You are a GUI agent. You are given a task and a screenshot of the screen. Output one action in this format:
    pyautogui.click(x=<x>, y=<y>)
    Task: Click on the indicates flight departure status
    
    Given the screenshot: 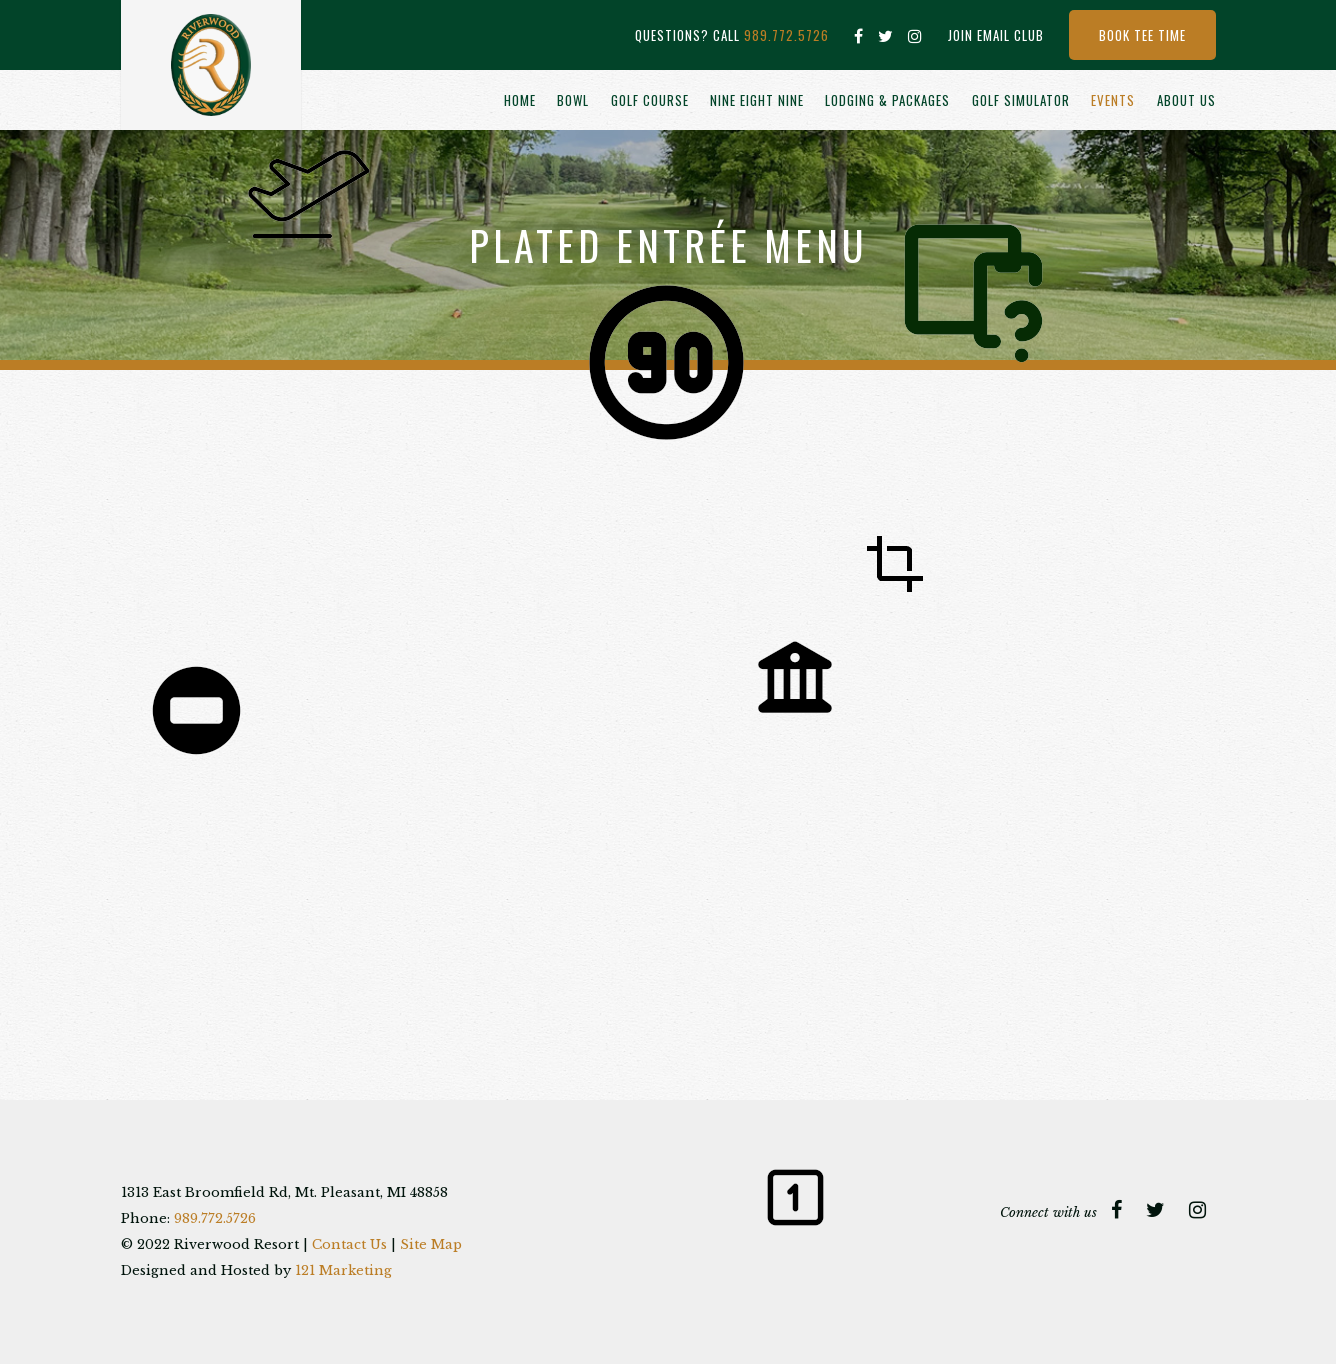 What is the action you would take?
    pyautogui.click(x=309, y=190)
    